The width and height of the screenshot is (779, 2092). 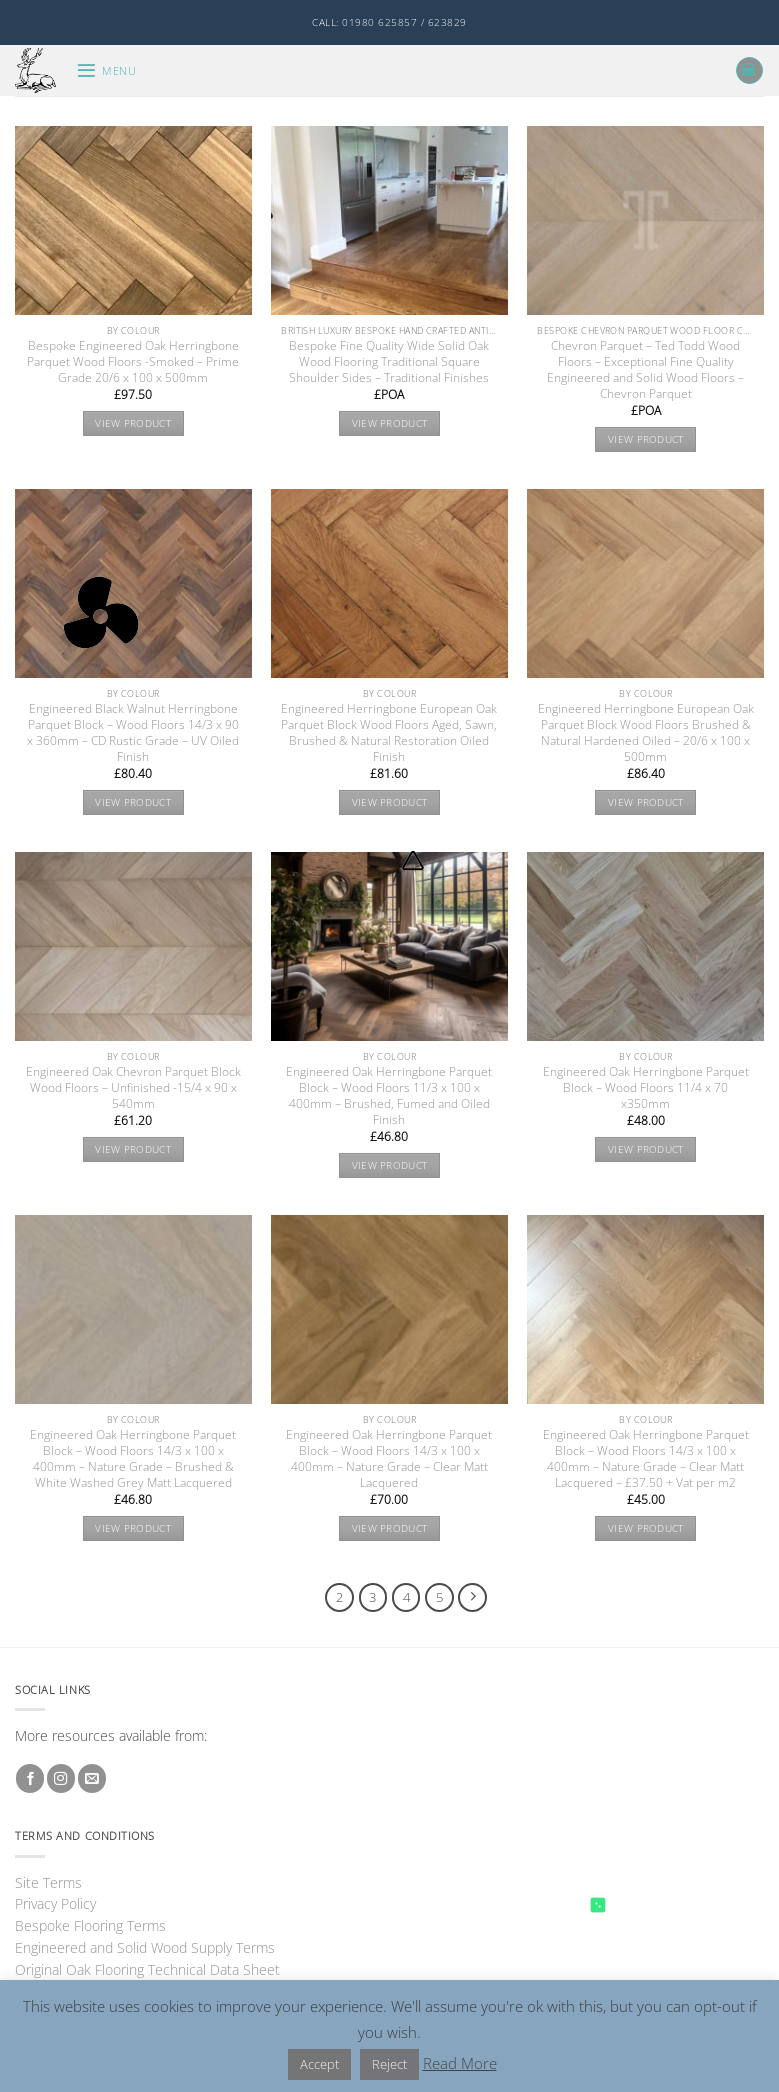 What do you see at coordinates (100, 616) in the screenshot?
I see `adjust fan or ventilation settings` at bounding box center [100, 616].